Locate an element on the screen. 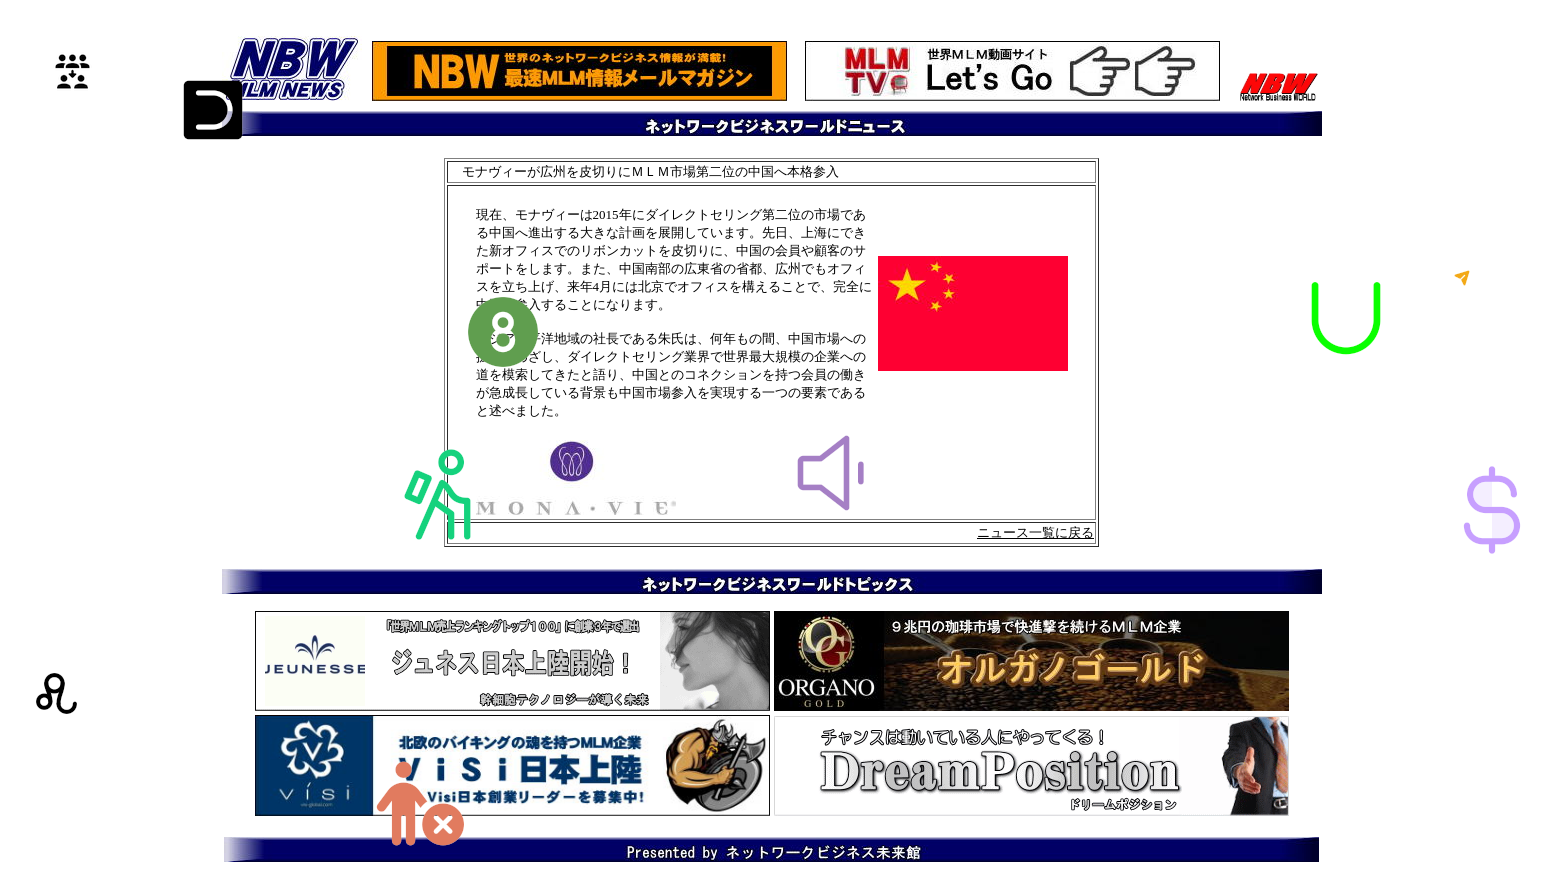 This screenshot has width=1543, height=873. view pricing or payment options is located at coordinates (1492, 510).